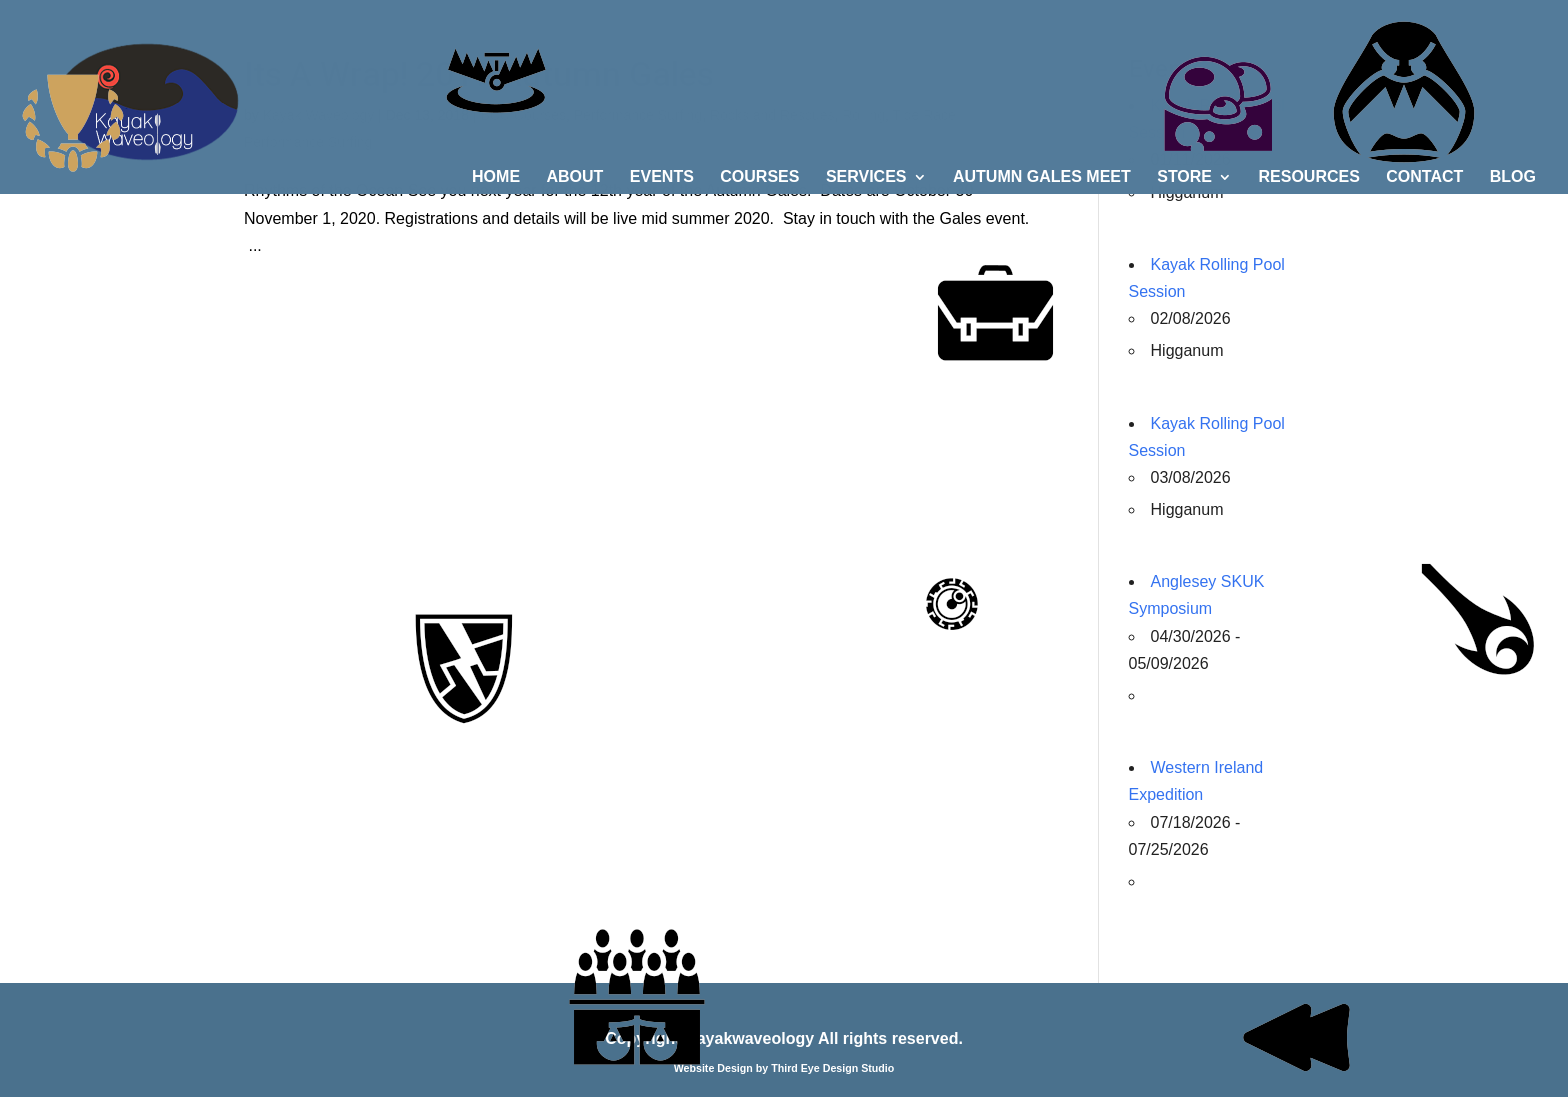 This screenshot has width=1568, height=1097. What do you see at coordinates (1404, 92) in the screenshot?
I see `indicates a swallow or consume ability in gameplay` at bounding box center [1404, 92].